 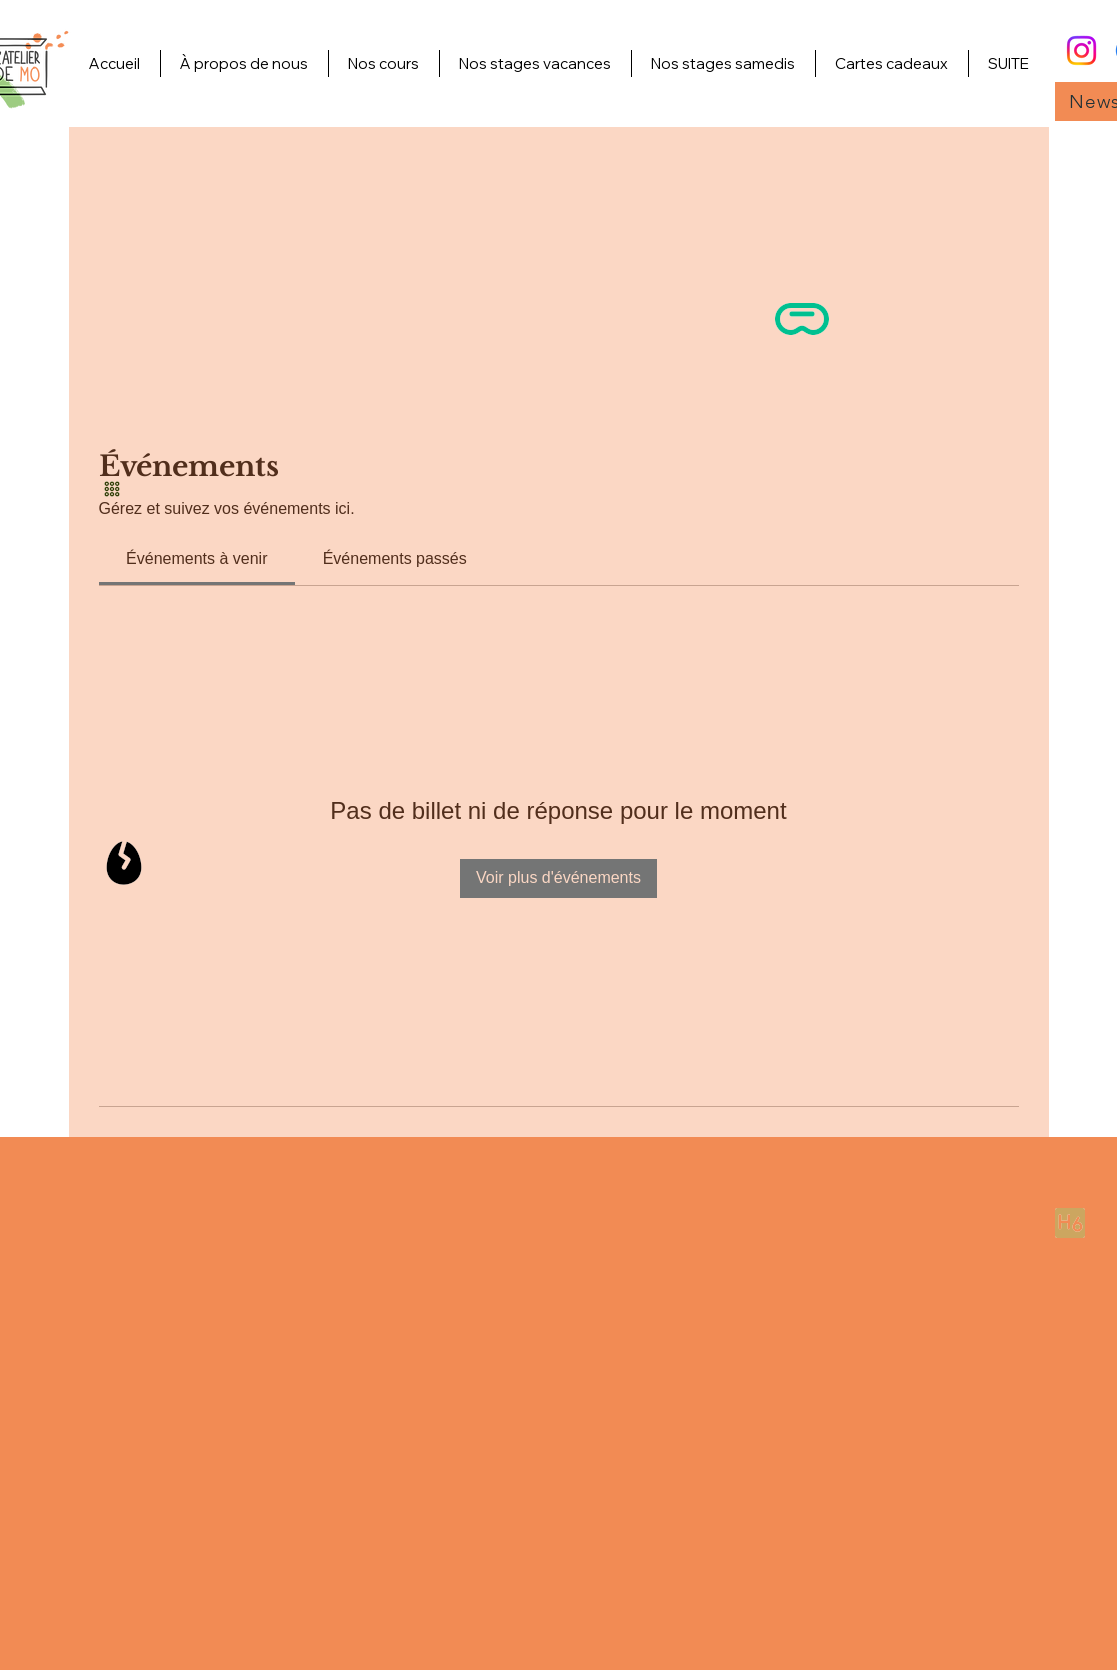 What do you see at coordinates (124, 863) in the screenshot?
I see `indicates a broken or damaged item` at bounding box center [124, 863].